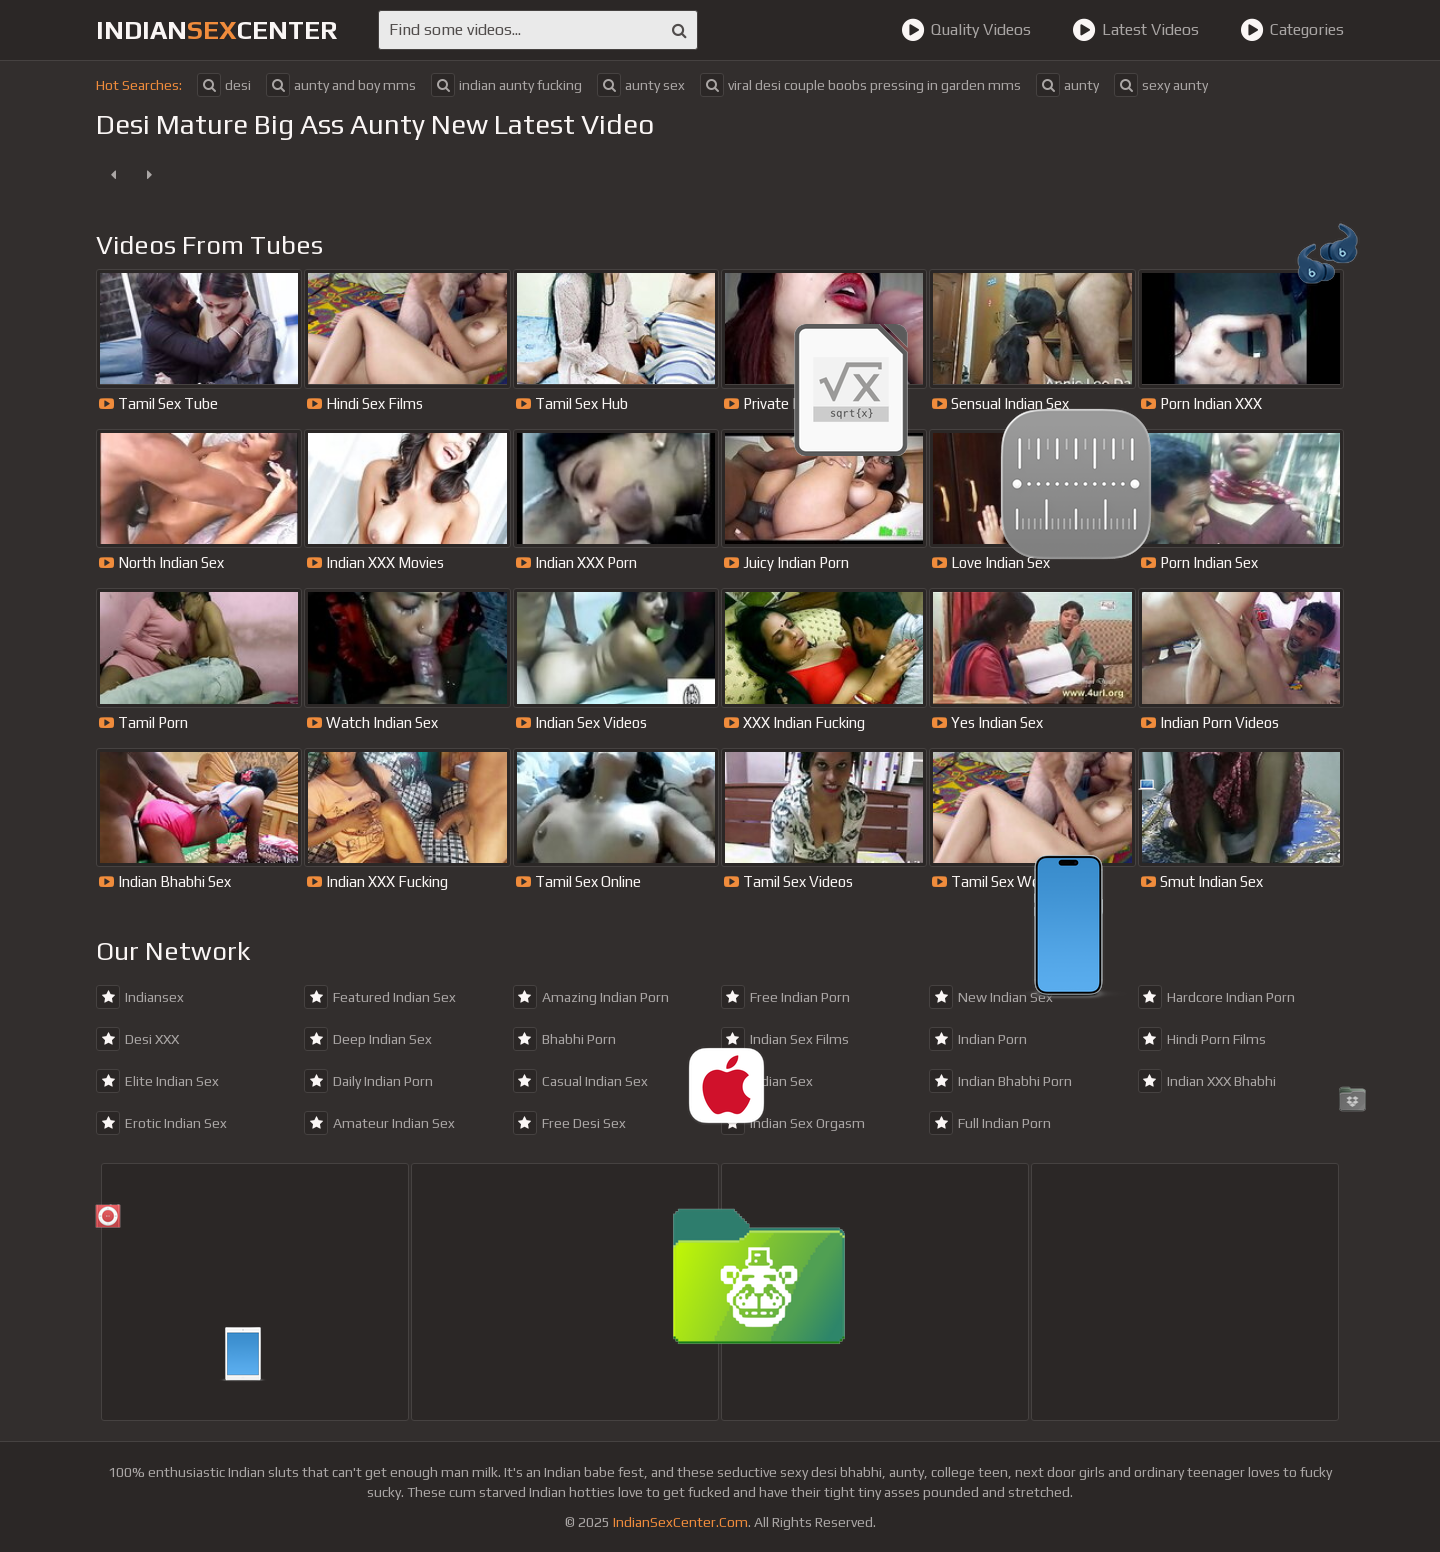  What do you see at coordinates (1327, 254) in the screenshot?
I see `beats fit pro wireless earbuds in tidal blue` at bounding box center [1327, 254].